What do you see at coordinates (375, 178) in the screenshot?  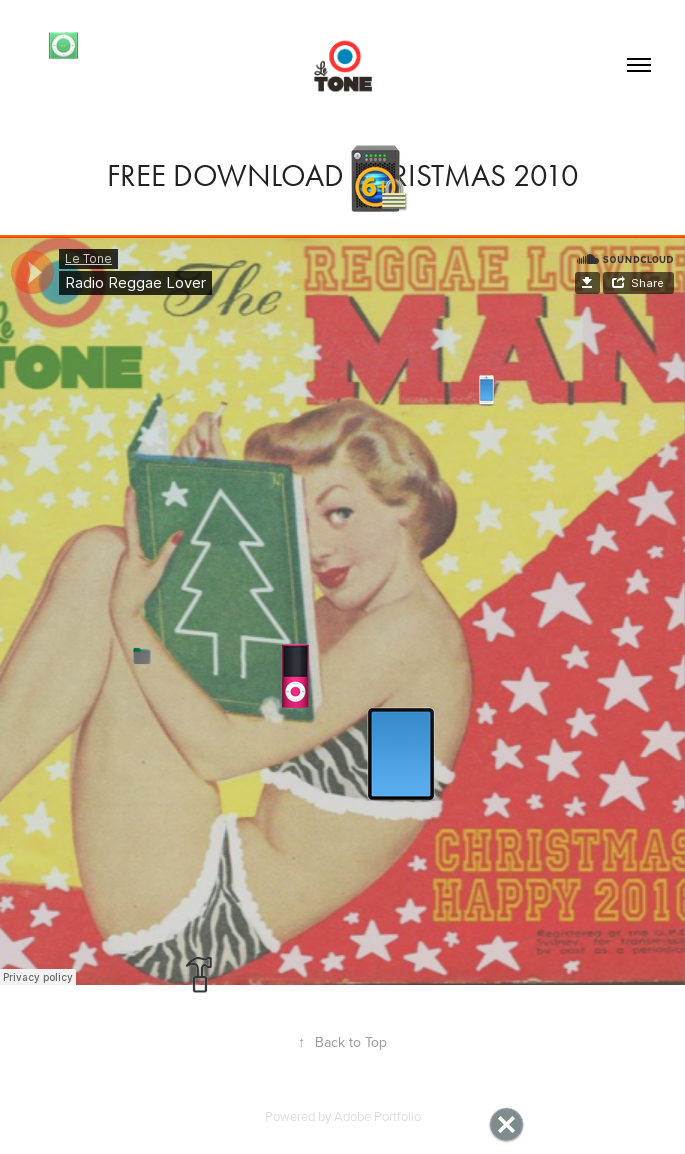 I see `locked RAID 6+ storage array` at bounding box center [375, 178].